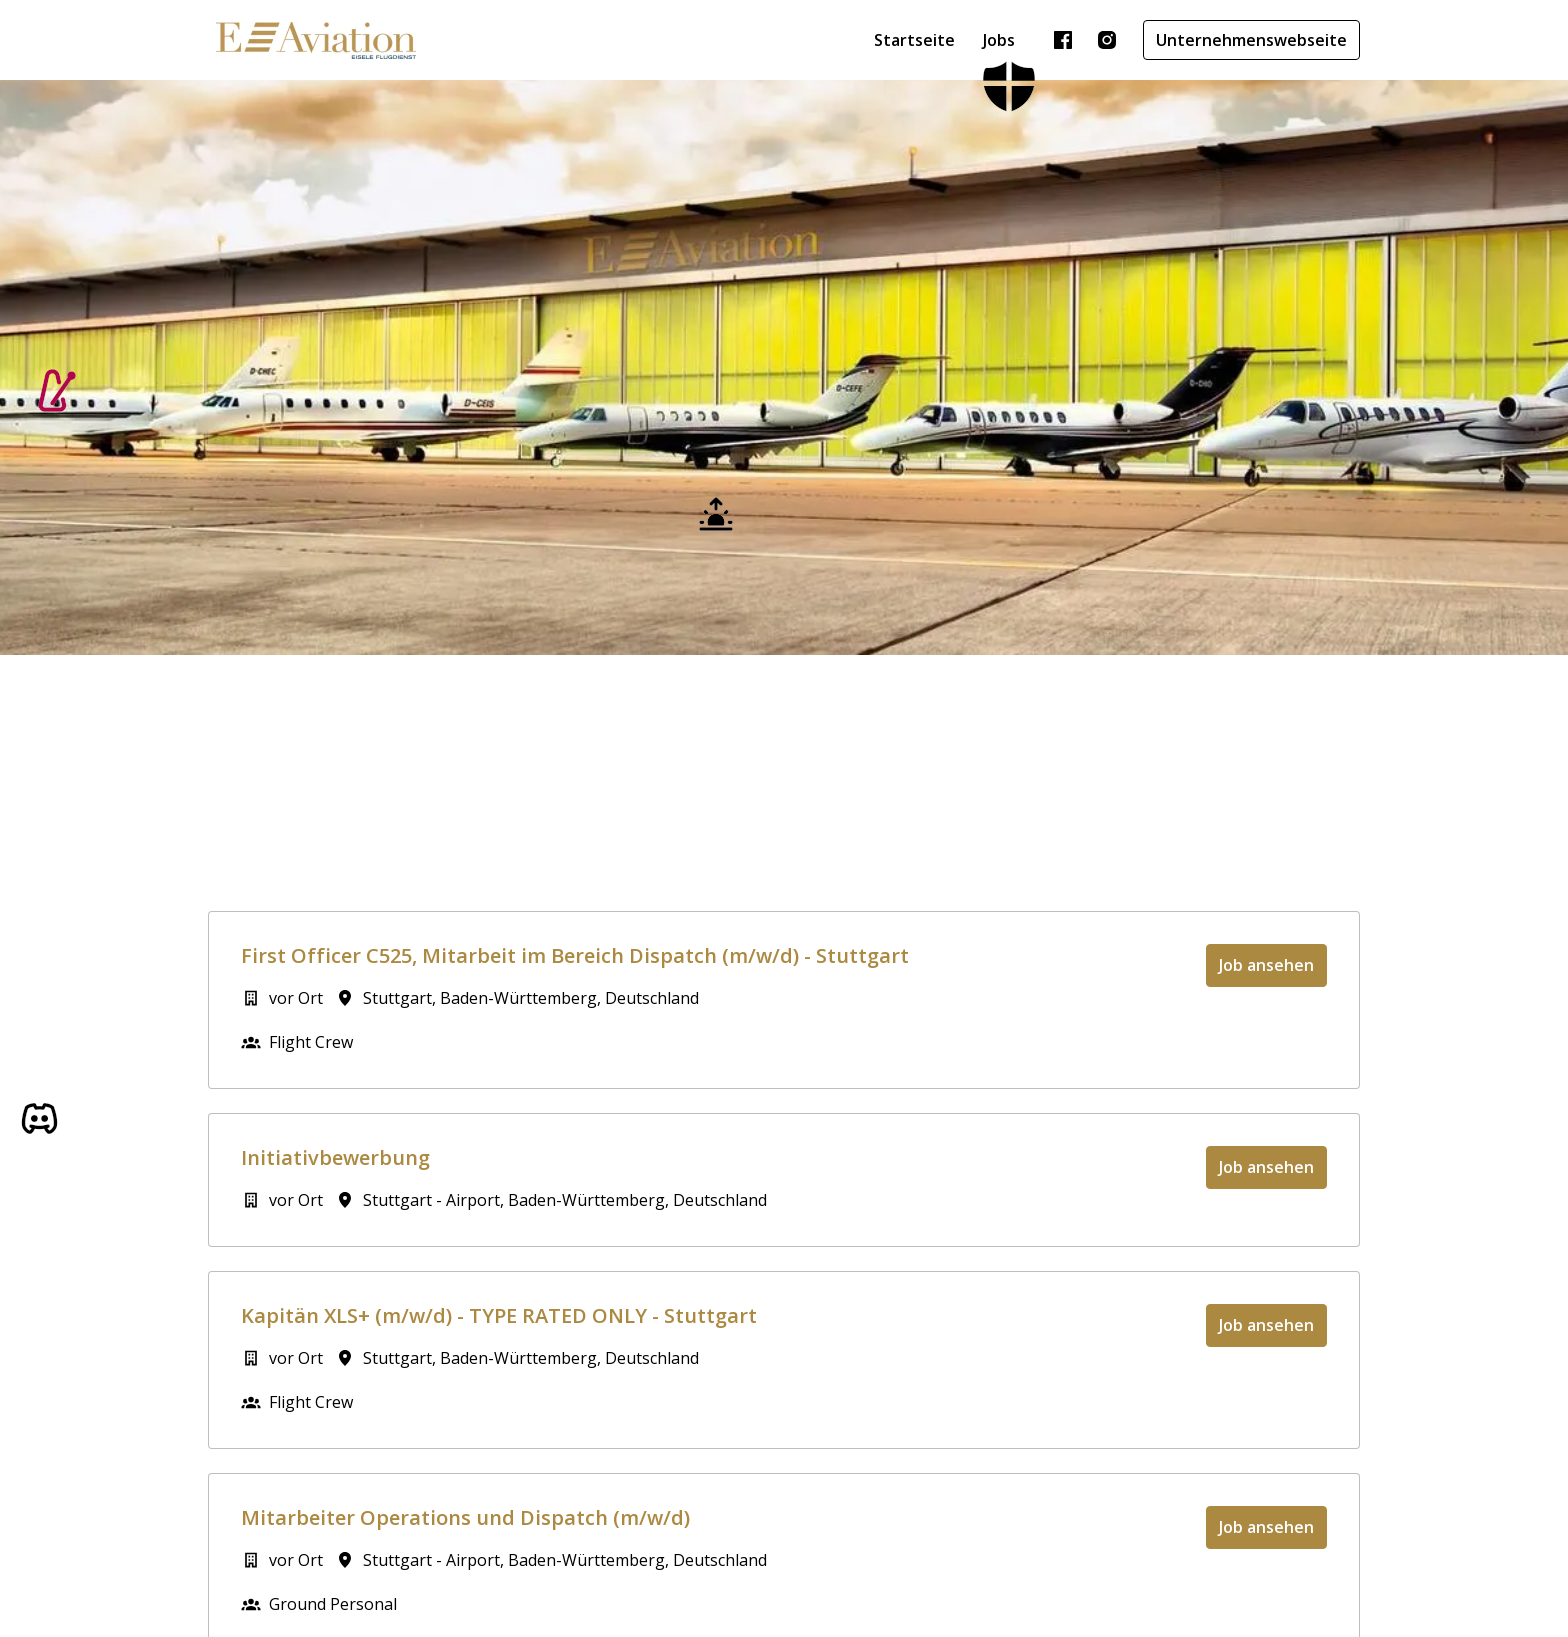  I want to click on adjust tempo or timing settings, so click(54, 390).